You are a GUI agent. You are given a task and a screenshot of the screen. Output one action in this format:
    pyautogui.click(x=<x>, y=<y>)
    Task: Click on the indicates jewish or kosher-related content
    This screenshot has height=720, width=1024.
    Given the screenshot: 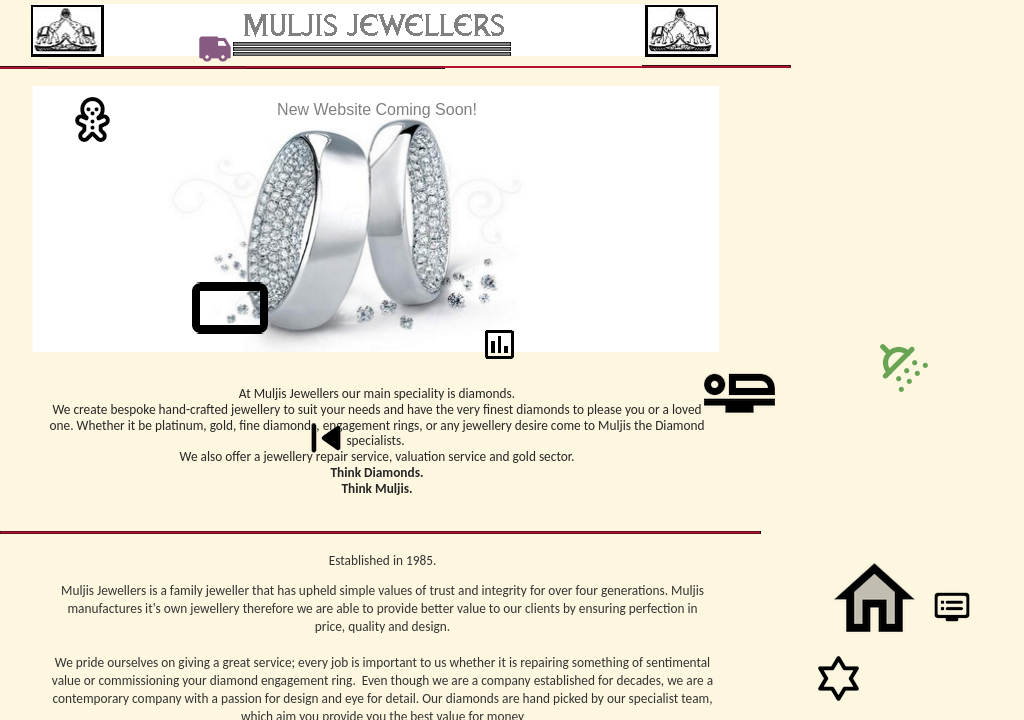 What is the action you would take?
    pyautogui.click(x=838, y=678)
    